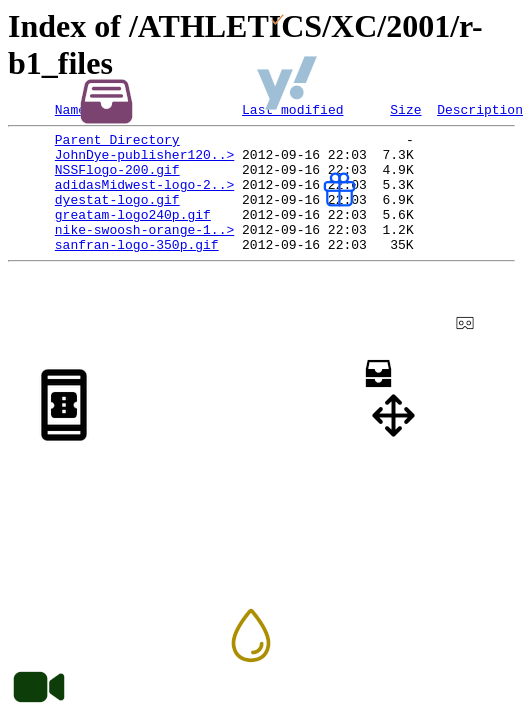  What do you see at coordinates (64, 405) in the screenshot?
I see `book an appointment or reservation online` at bounding box center [64, 405].